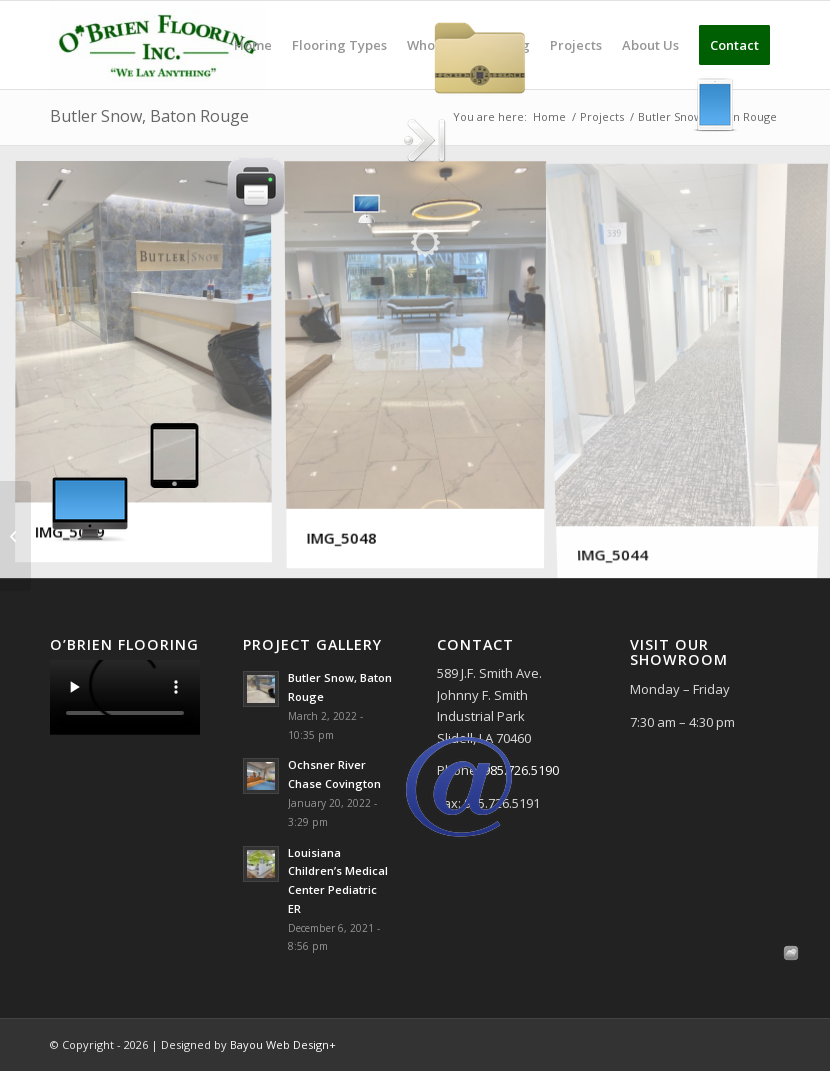  I want to click on skip to the last item in a list or sequence, so click(425, 140).